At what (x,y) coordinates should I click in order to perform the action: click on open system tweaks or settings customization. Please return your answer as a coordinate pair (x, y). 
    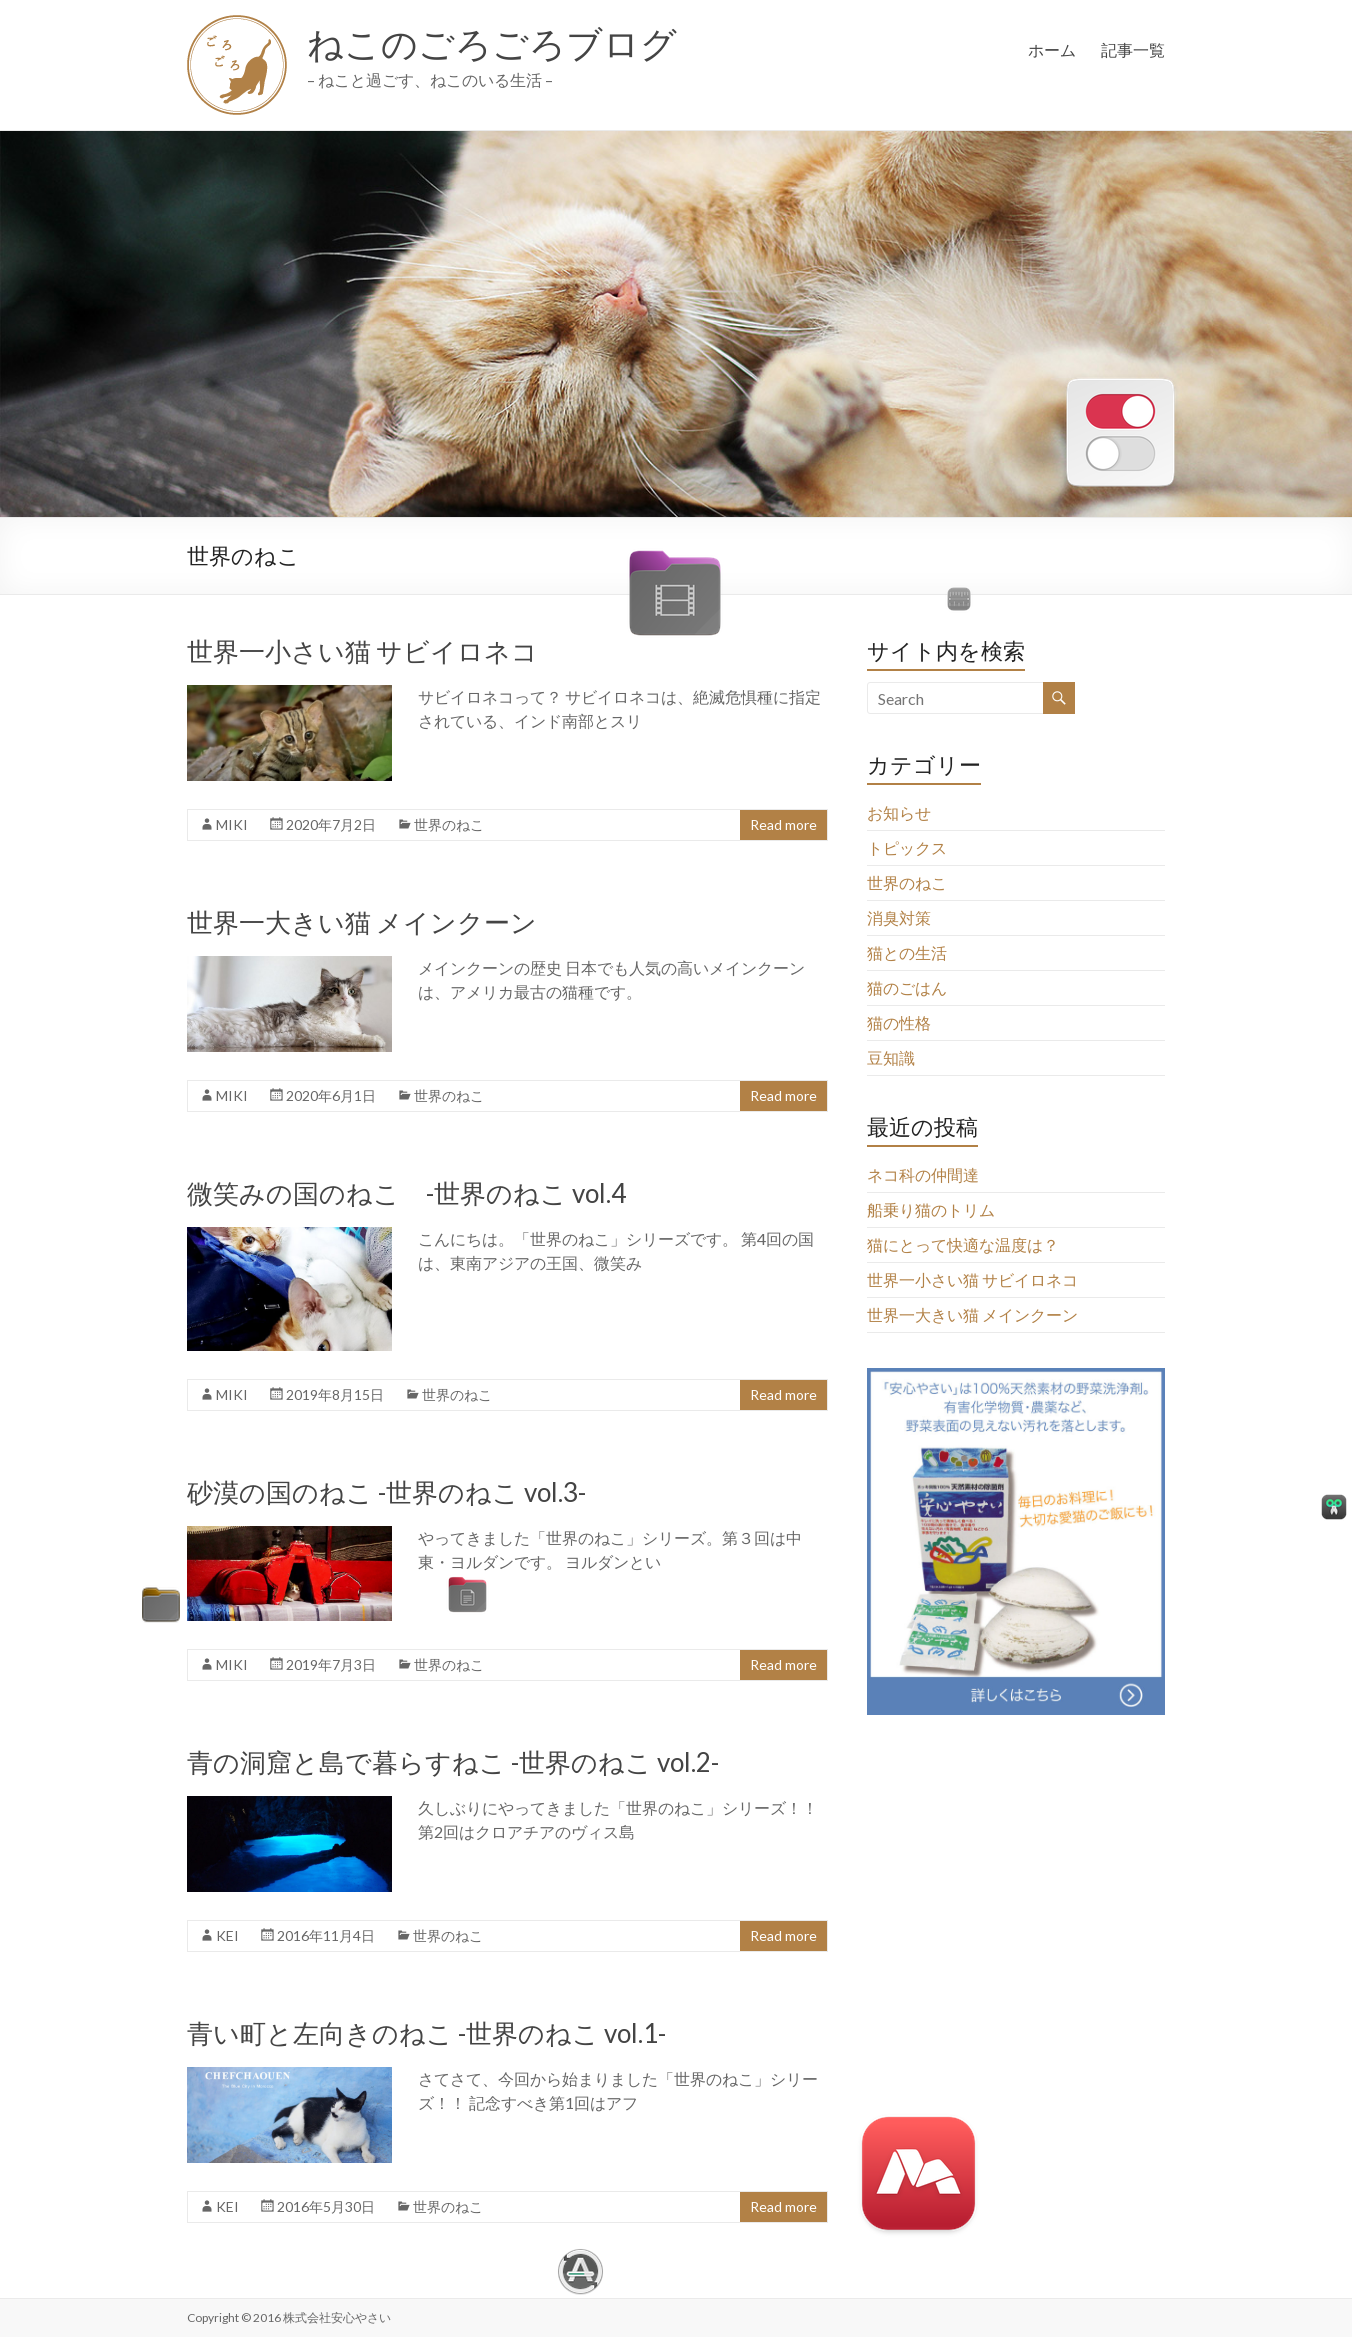
    Looking at the image, I should click on (1120, 432).